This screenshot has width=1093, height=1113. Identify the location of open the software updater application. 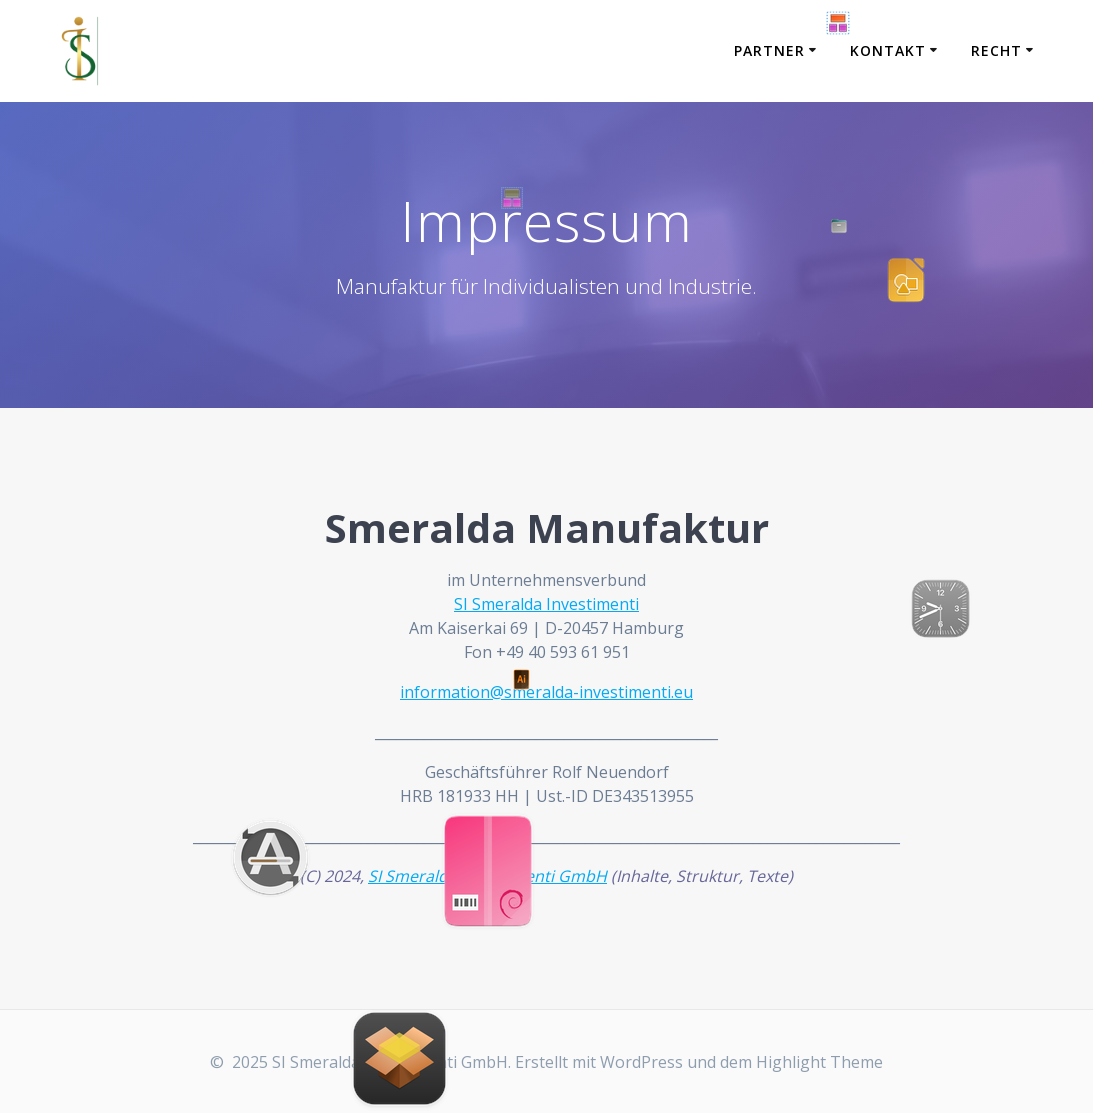
(270, 857).